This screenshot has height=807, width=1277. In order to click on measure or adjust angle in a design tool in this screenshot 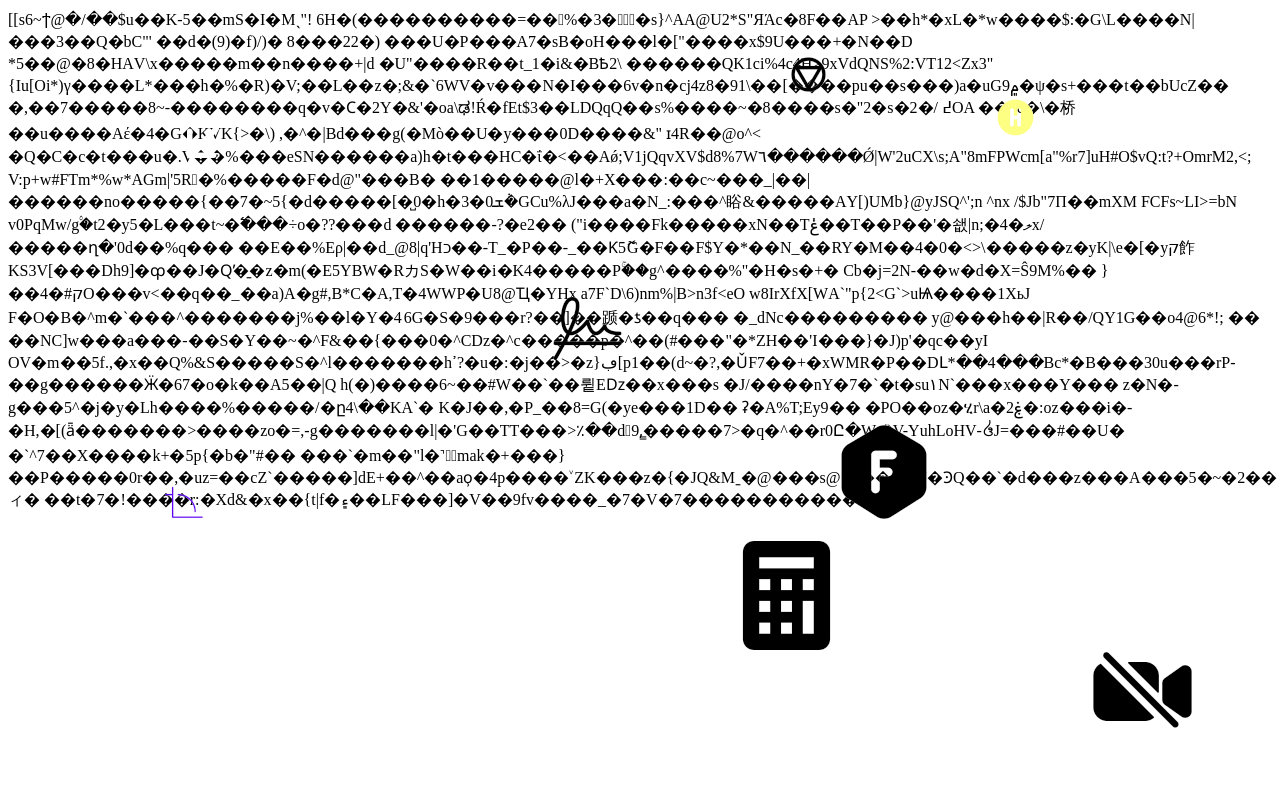, I will do `click(182, 504)`.